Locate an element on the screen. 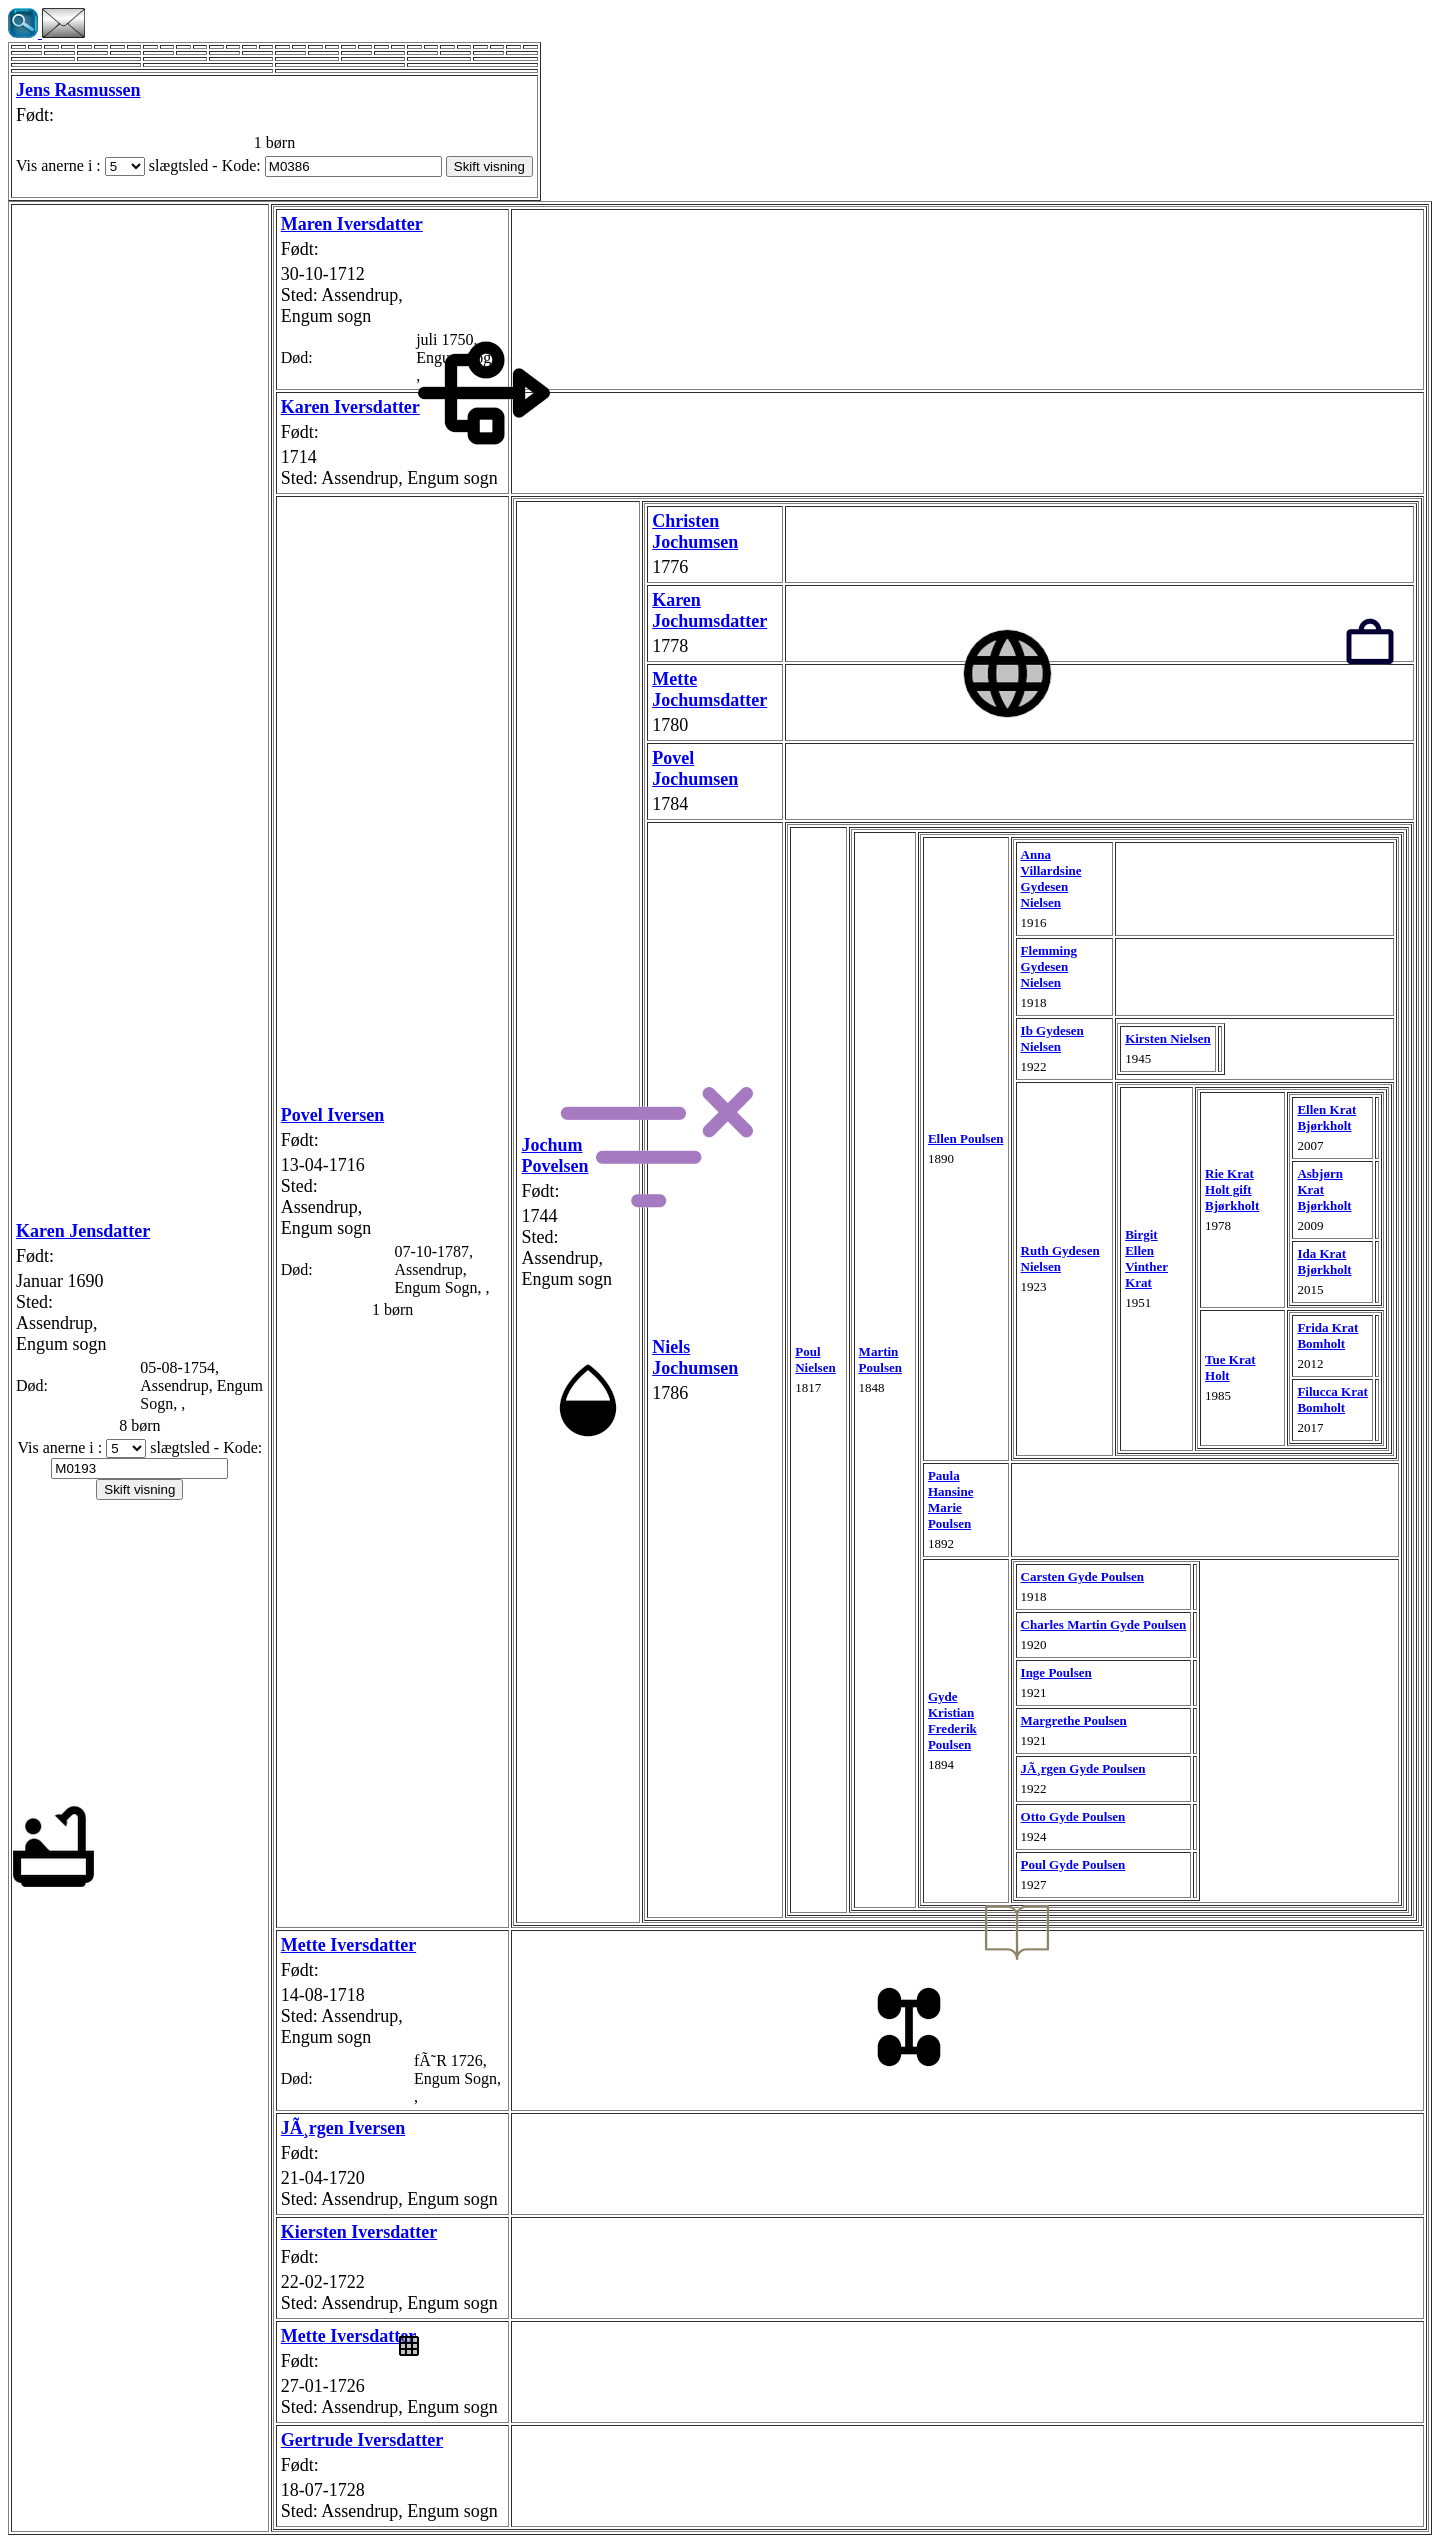  change language or region settings is located at coordinates (1007, 673).